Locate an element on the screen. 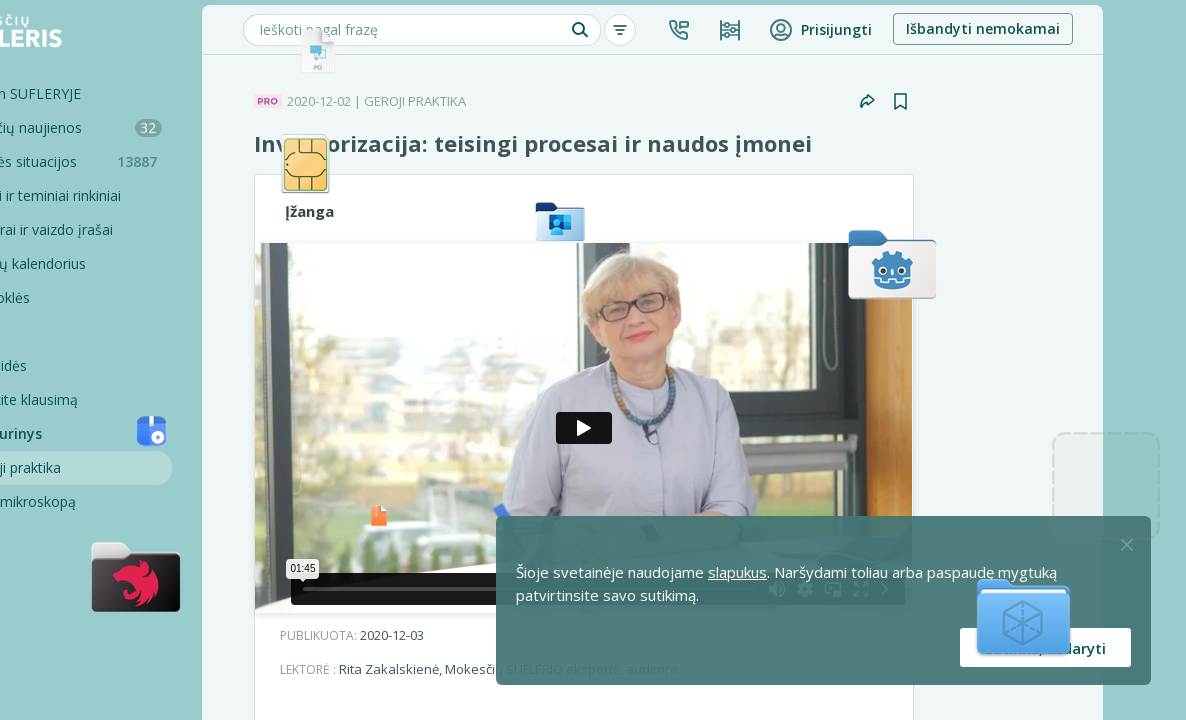 The height and width of the screenshot is (720, 1186). a PO translation file is located at coordinates (318, 52).